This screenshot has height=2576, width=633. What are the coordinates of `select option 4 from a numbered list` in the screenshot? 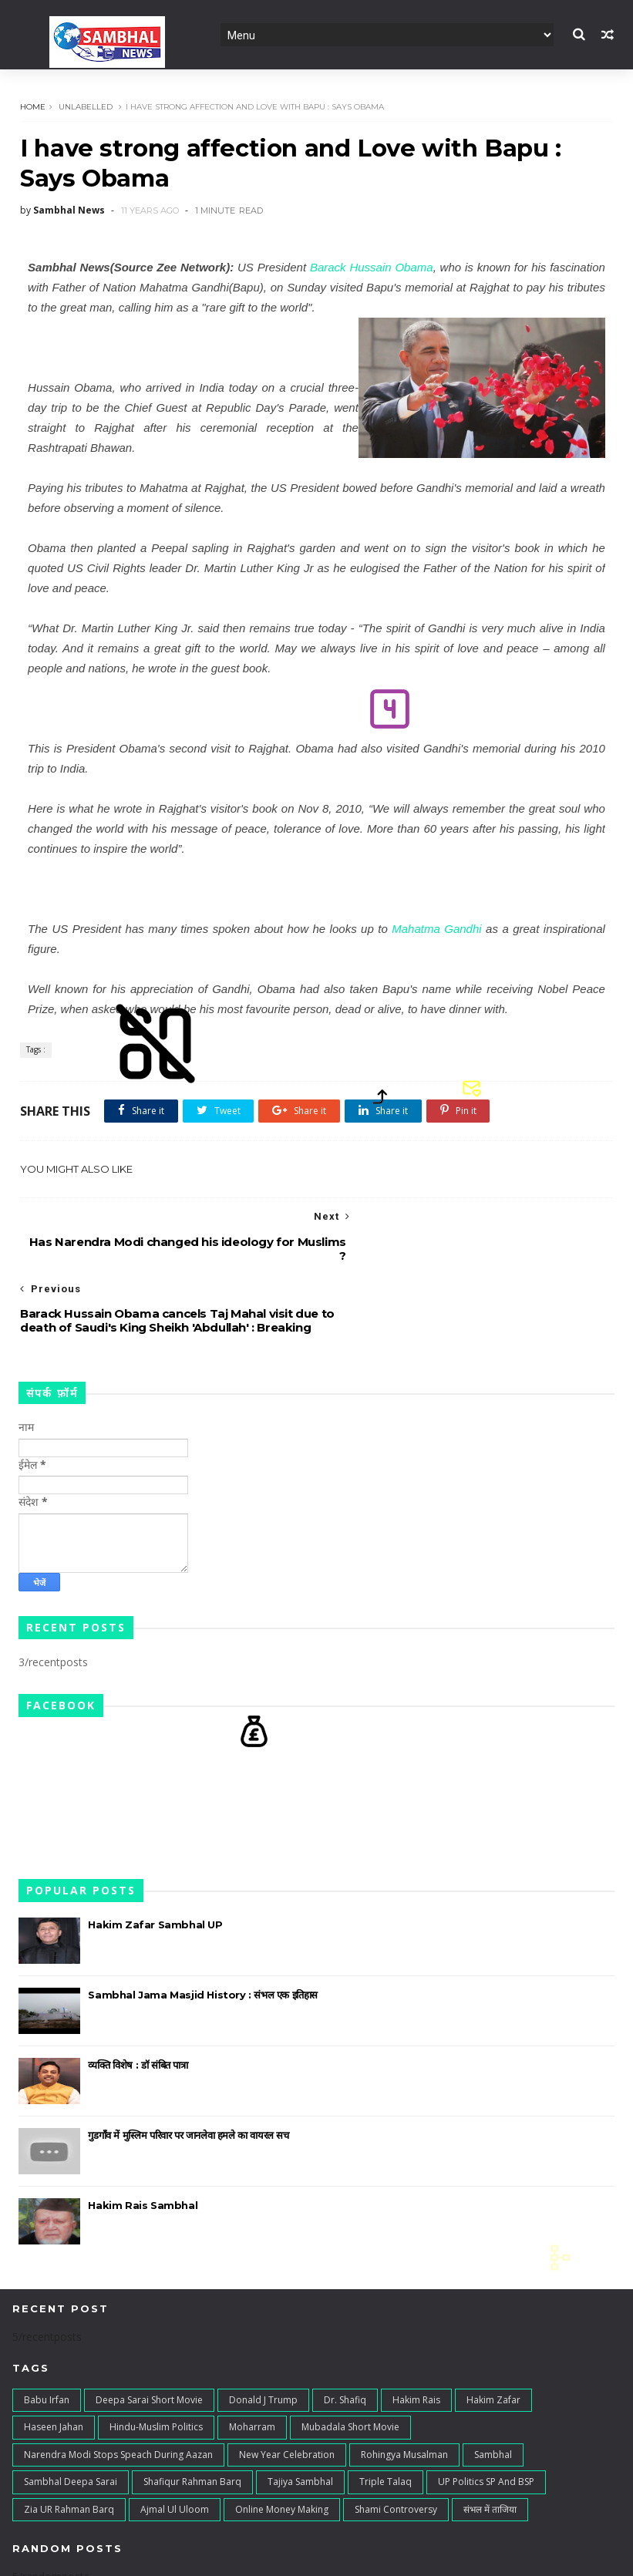 It's located at (389, 709).